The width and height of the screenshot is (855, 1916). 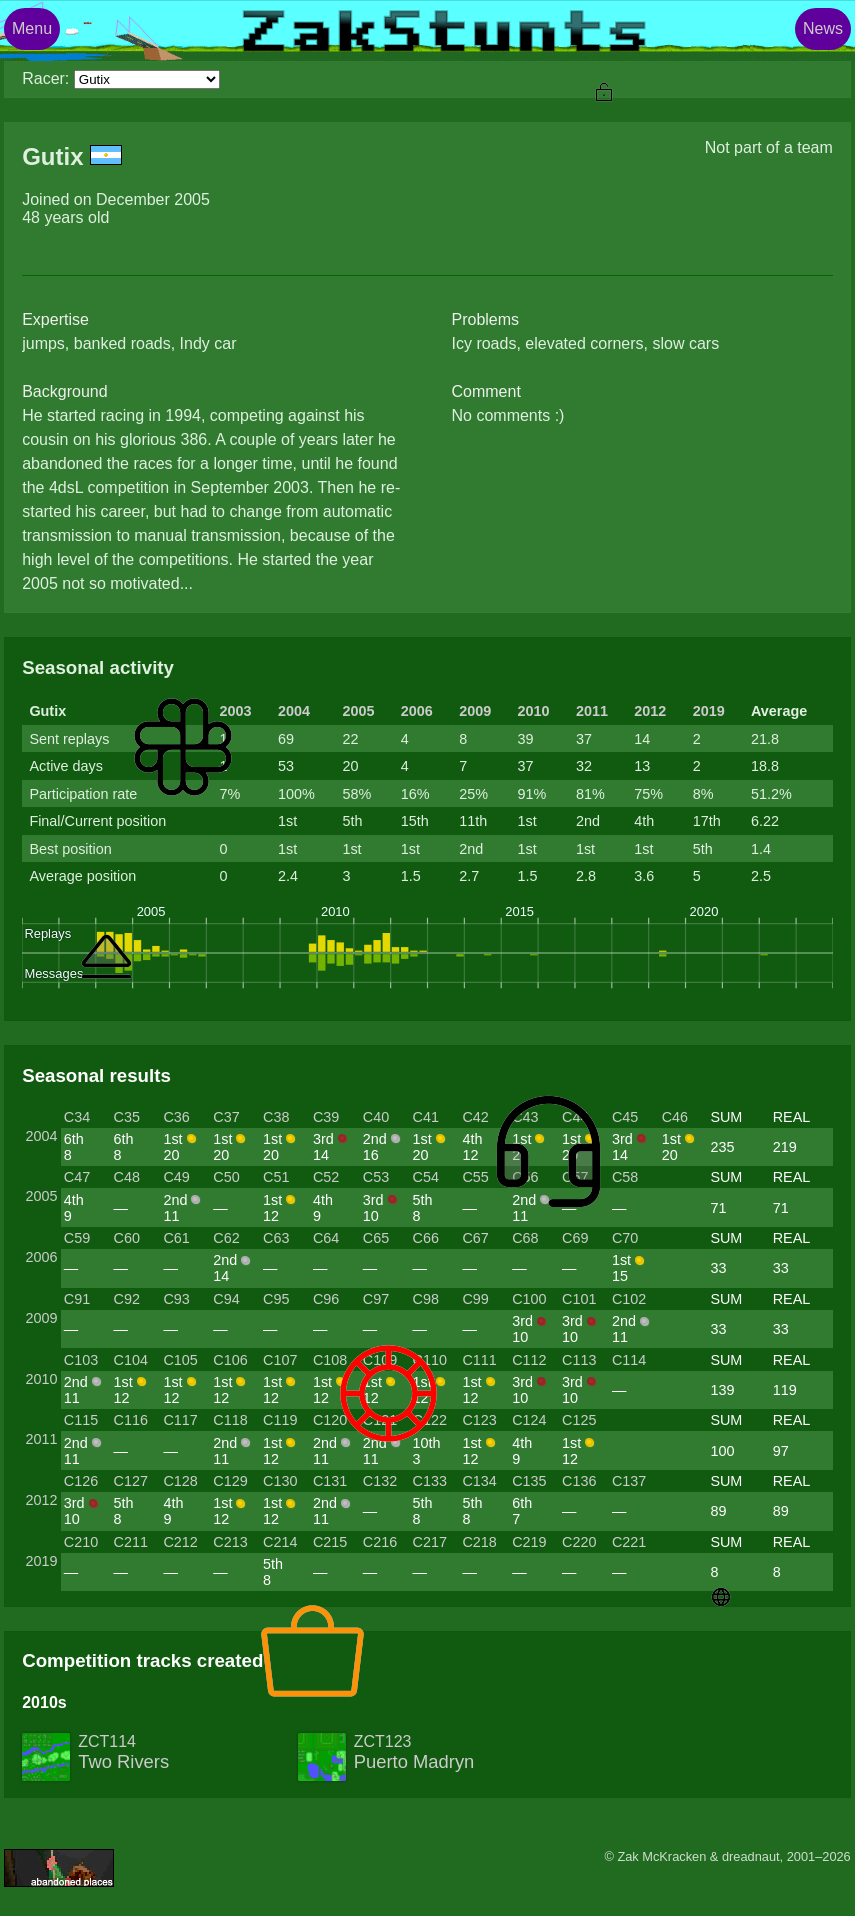 I want to click on unlock this item or content, so click(x=604, y=93).